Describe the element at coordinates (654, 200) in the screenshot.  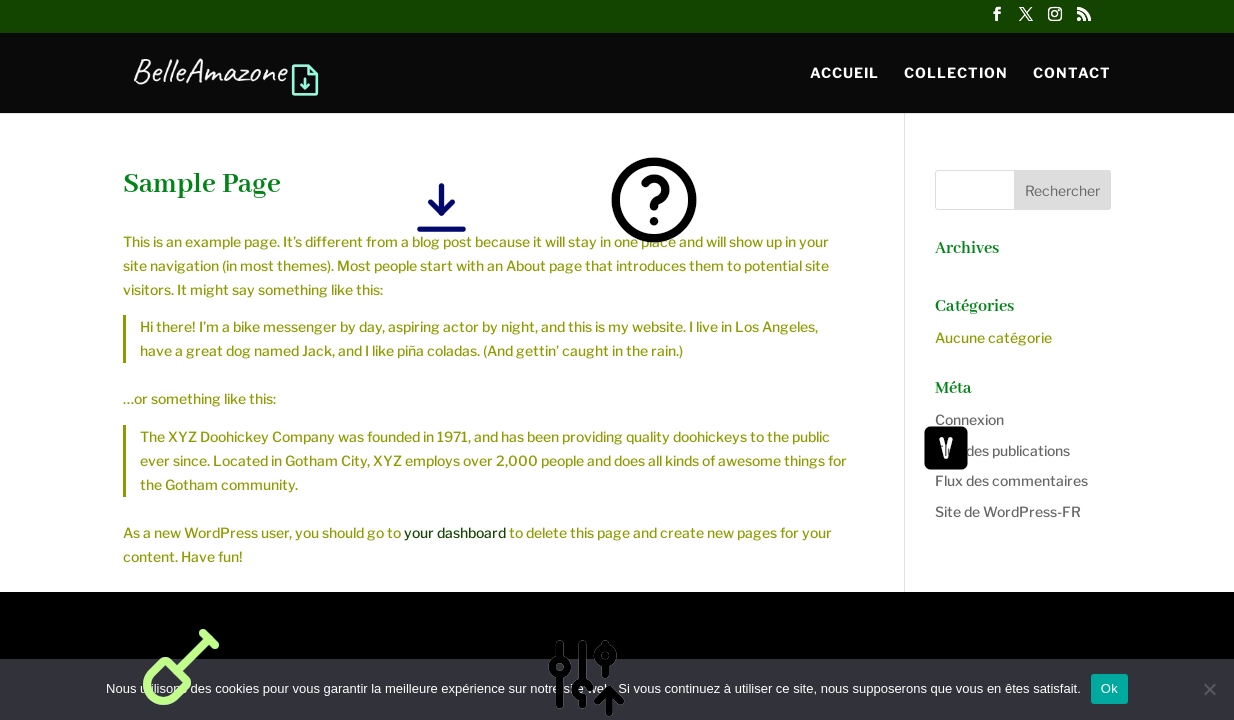
I see `access help or support information` at that location.